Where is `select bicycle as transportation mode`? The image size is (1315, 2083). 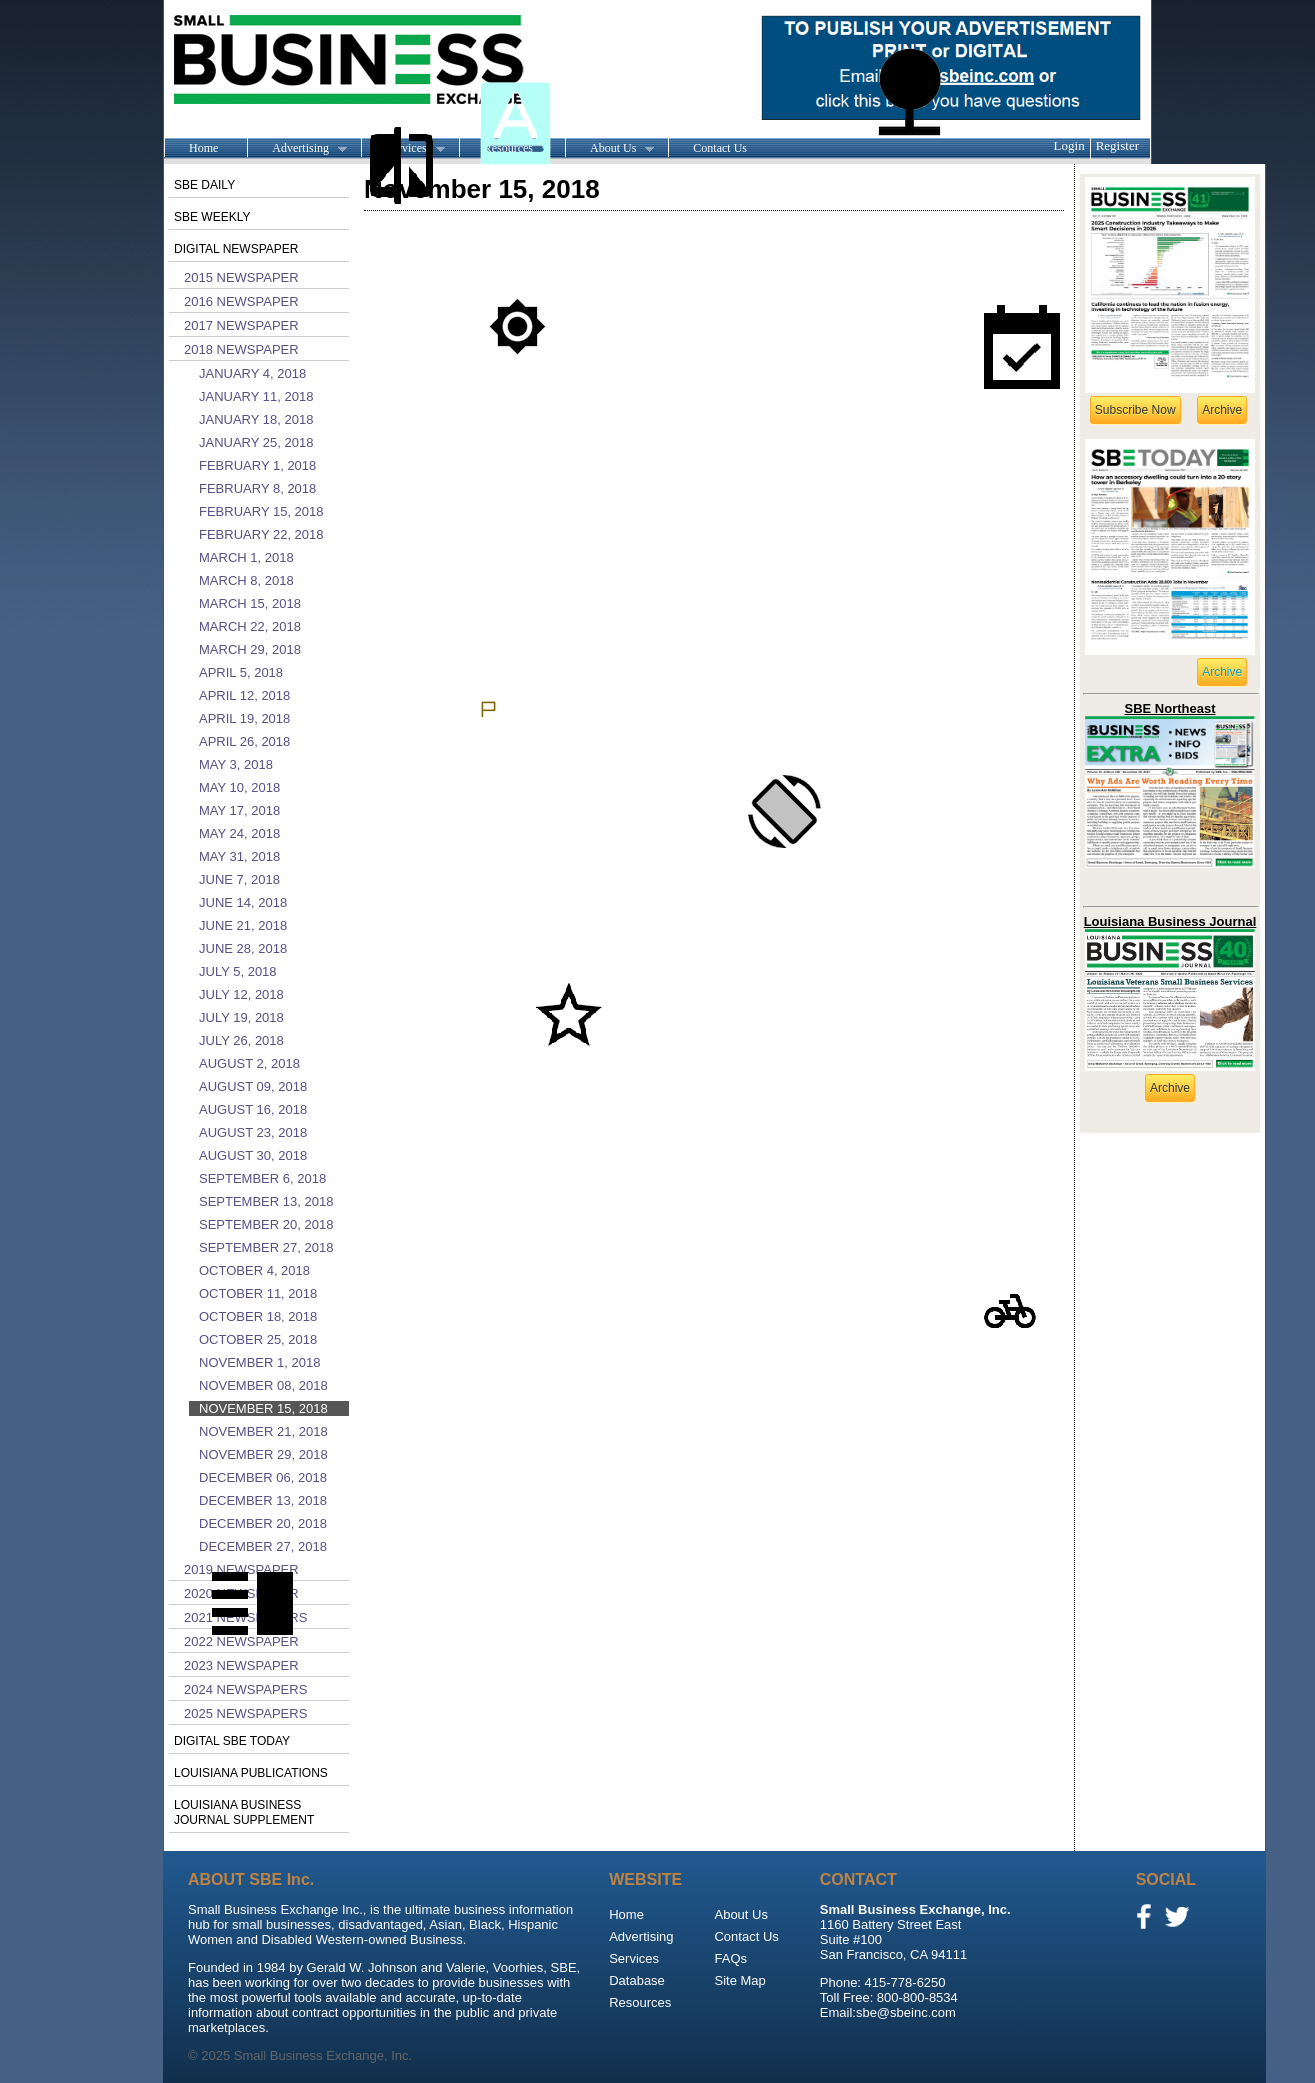
select bicycle as transportation mode is located at coordinates (1010, 1311).